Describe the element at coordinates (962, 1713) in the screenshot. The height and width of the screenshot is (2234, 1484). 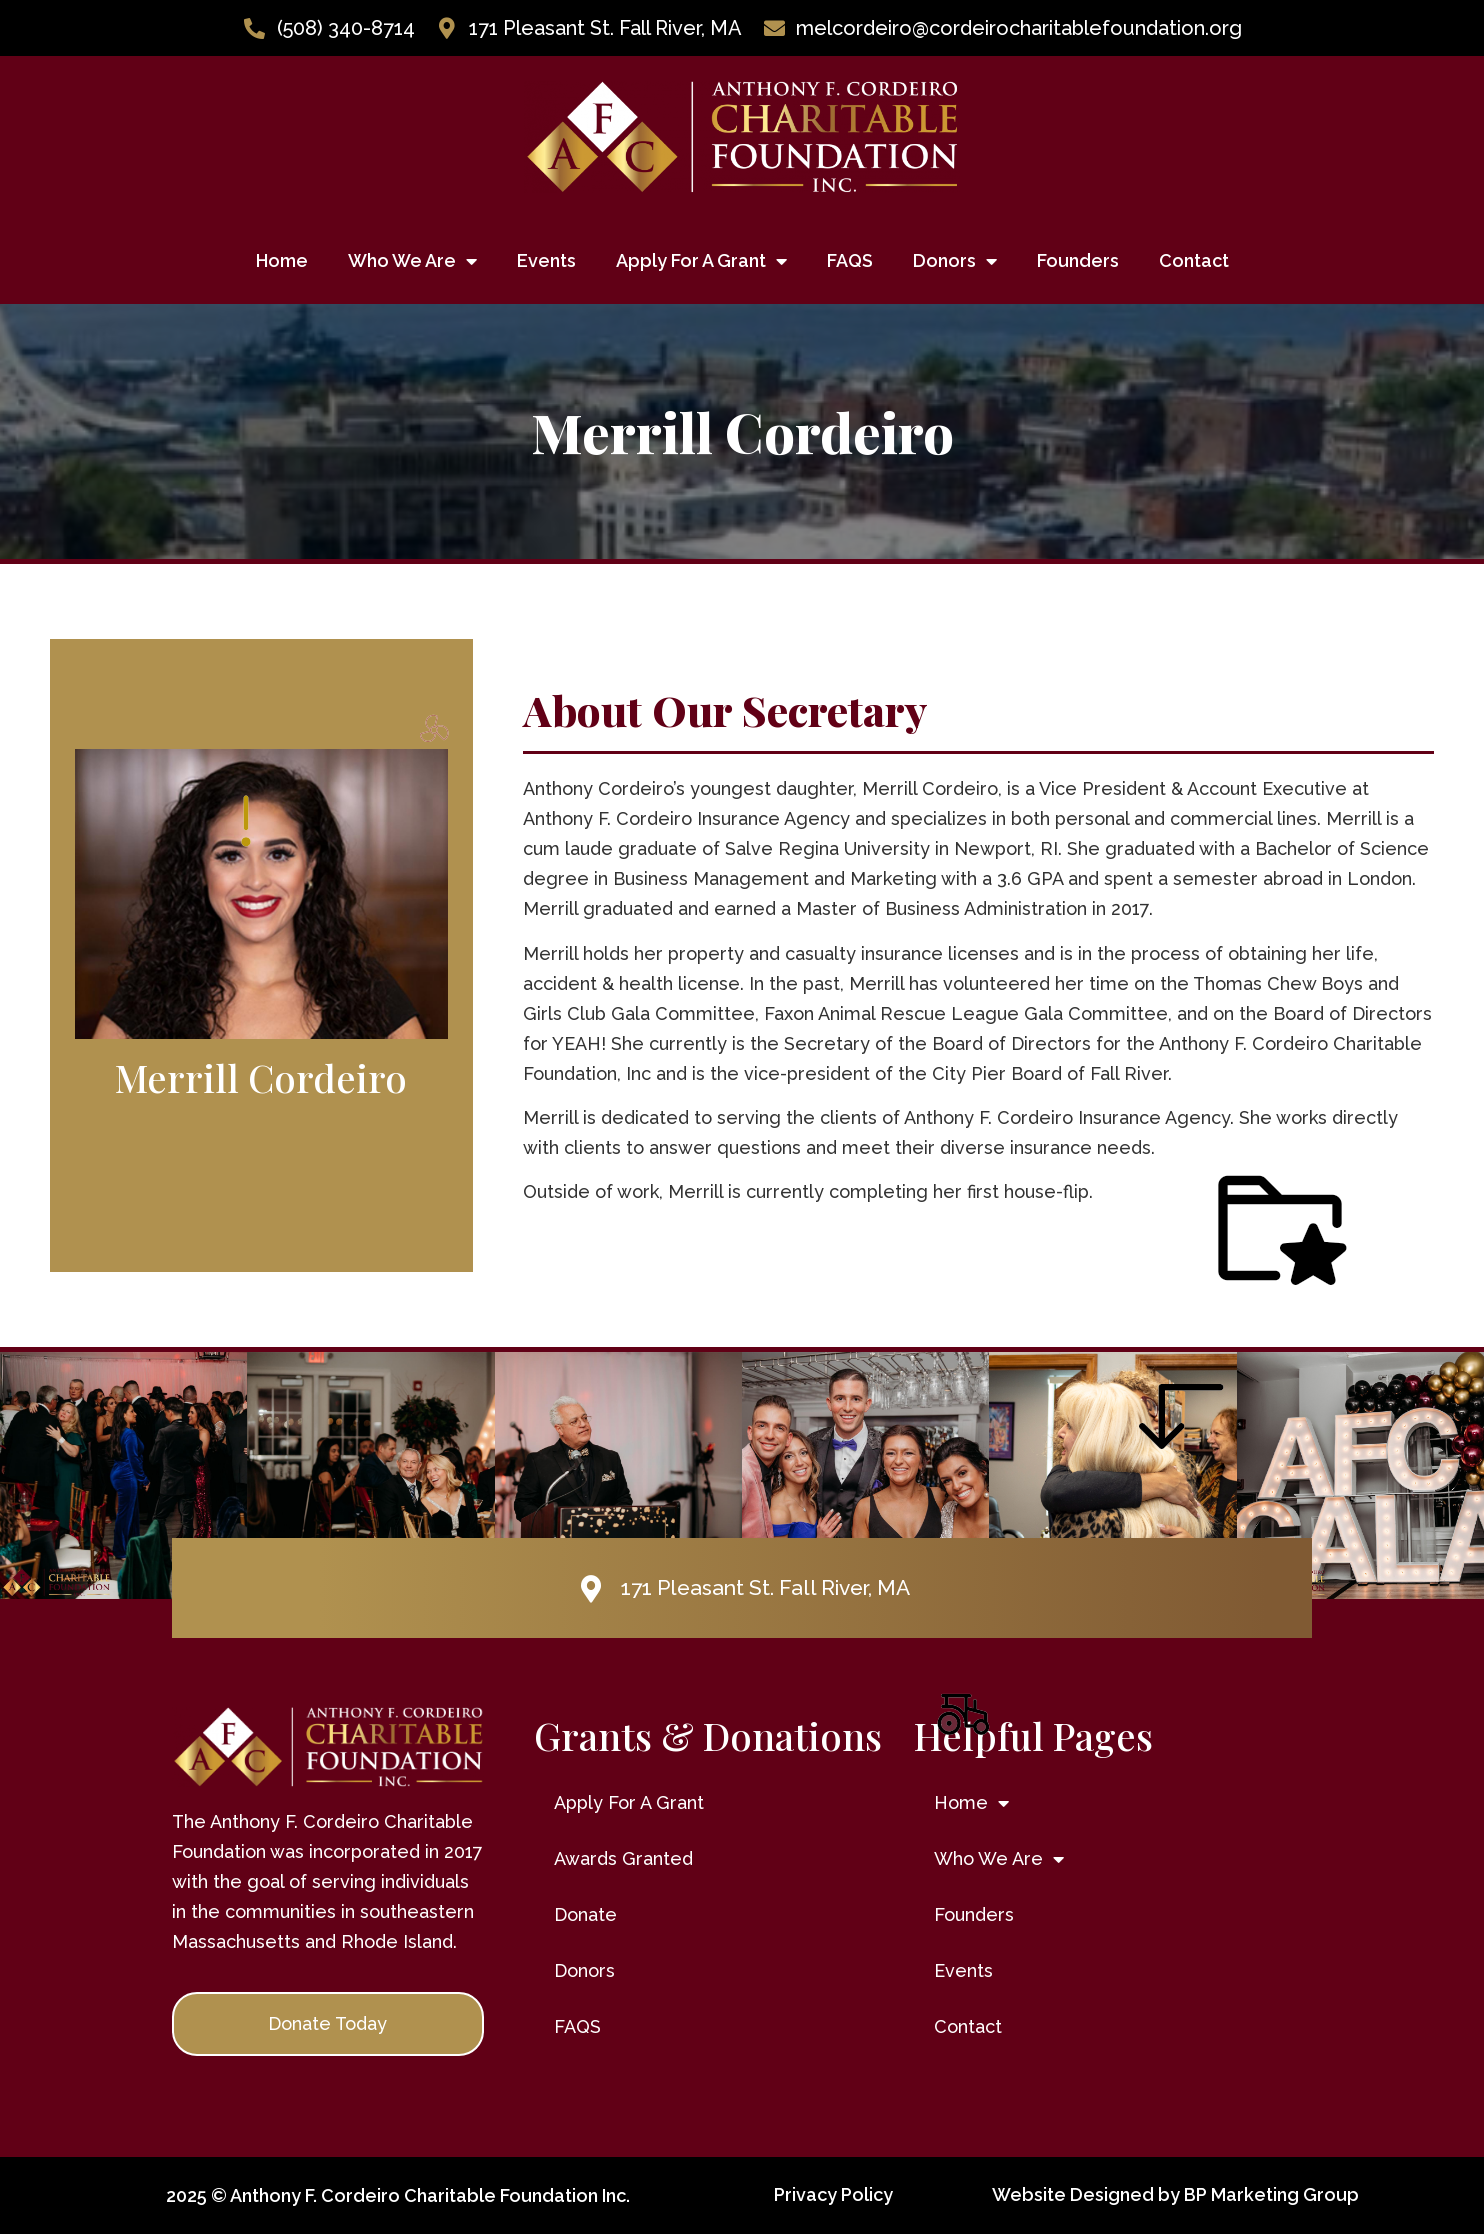
I see `access farming or agricultural features` at that location.